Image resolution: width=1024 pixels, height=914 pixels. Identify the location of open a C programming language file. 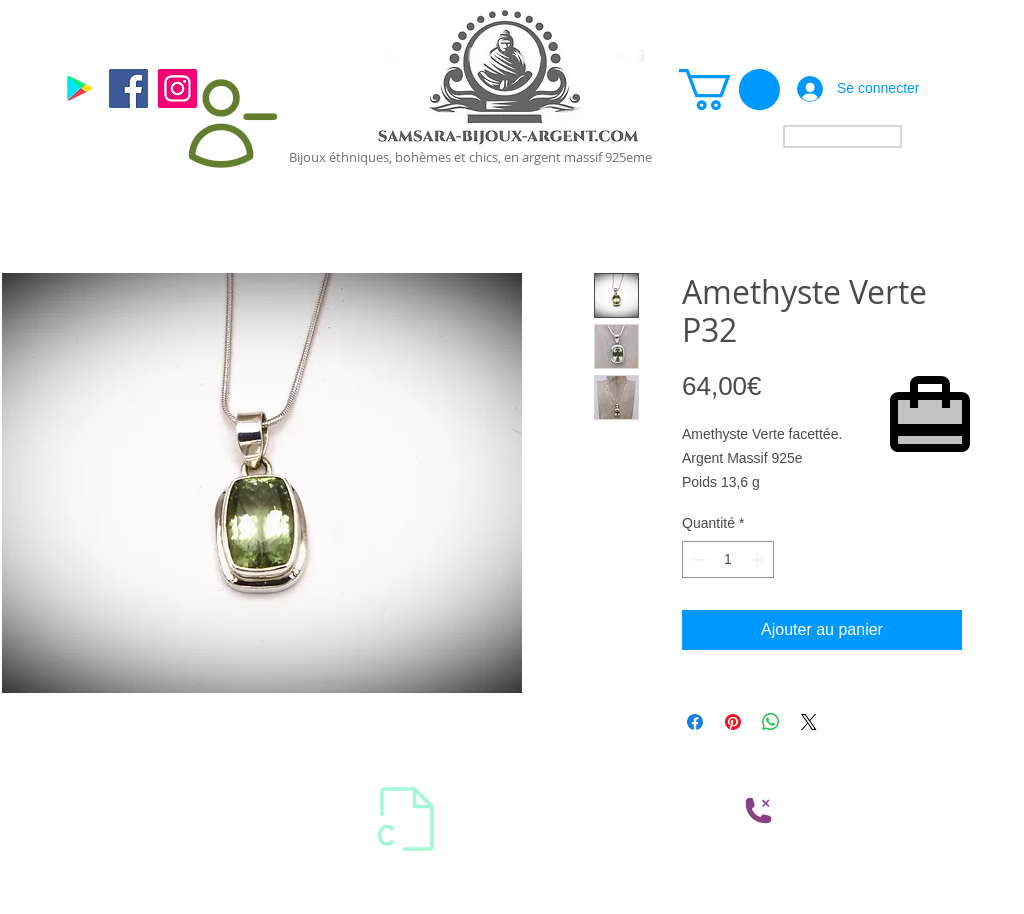
(407, 819).